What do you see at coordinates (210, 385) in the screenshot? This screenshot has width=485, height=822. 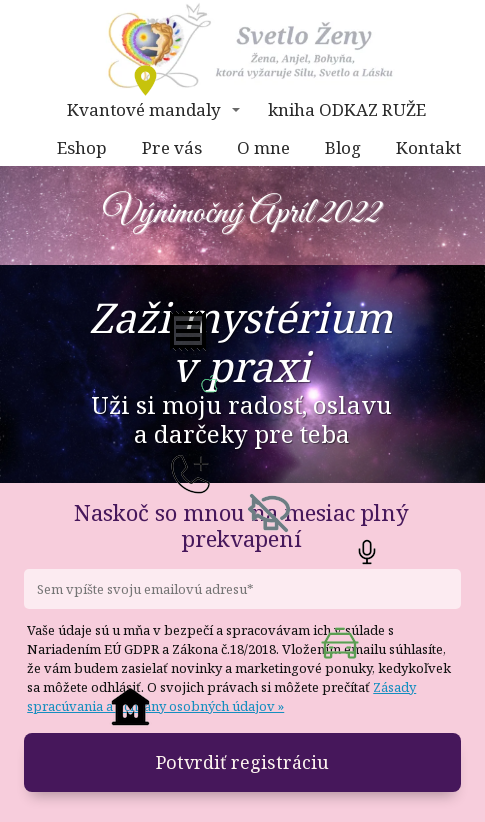 I see `indicates Apple device or iOS compatibility` at bounding box center [210, 385].